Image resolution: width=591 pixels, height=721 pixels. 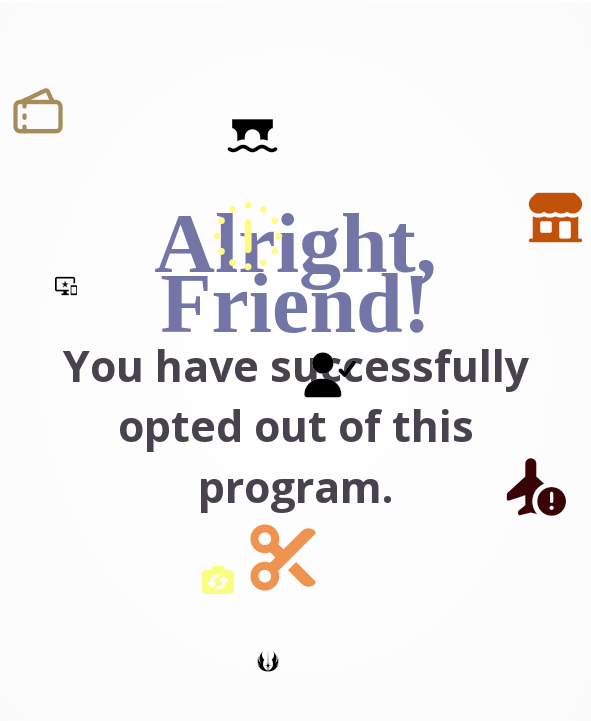 What do you see at coordinates (248, 236) in the screenshot?
I see `view additional information or details` at bounding box center [248, 236].